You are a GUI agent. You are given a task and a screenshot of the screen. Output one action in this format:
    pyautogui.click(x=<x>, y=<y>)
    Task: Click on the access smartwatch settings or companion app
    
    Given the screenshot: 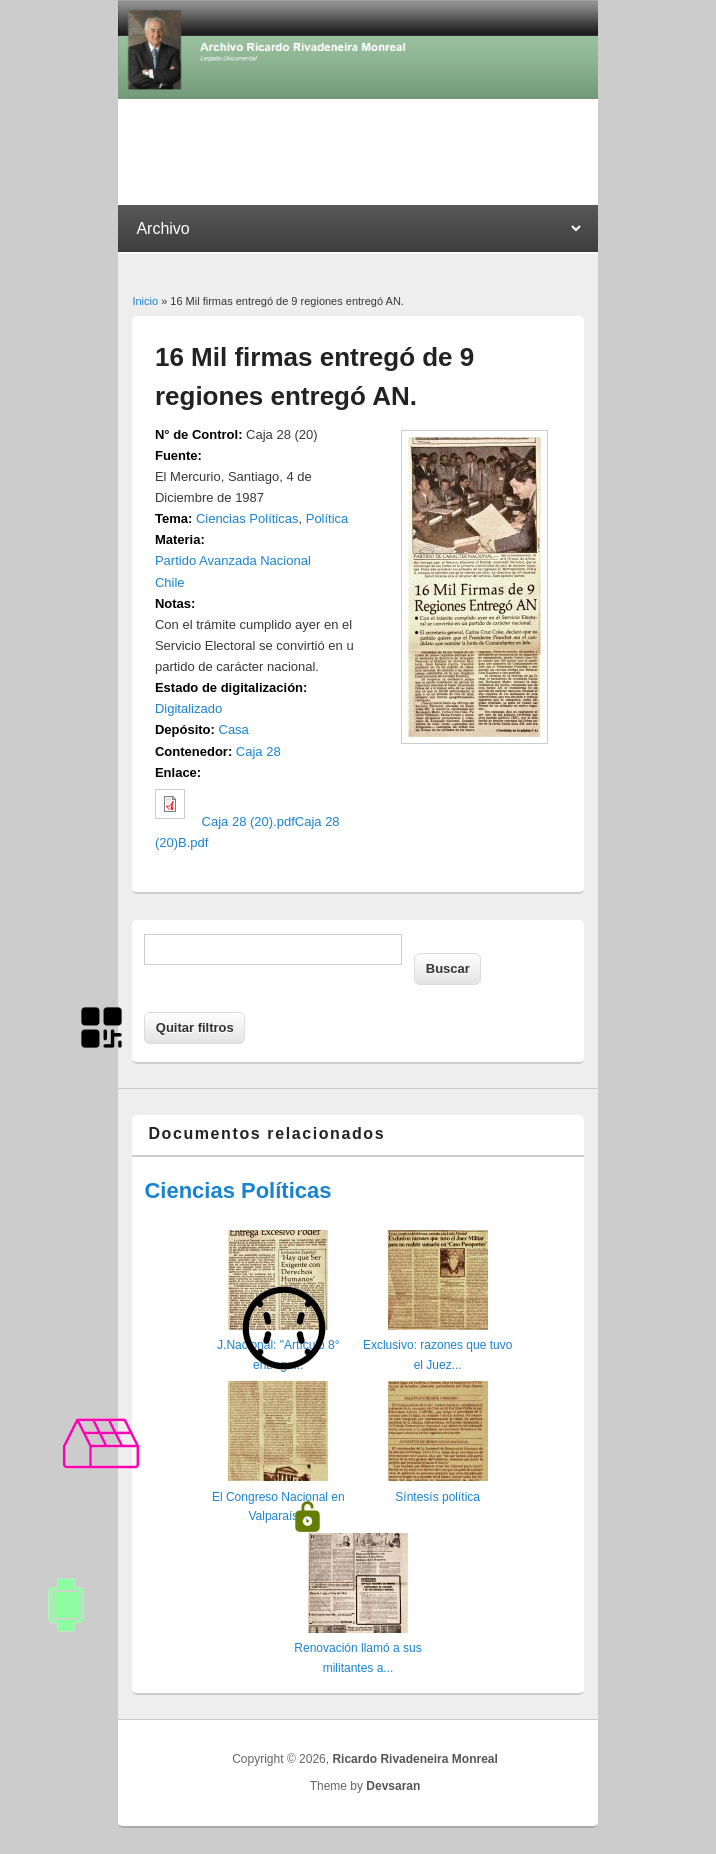 What is the action you would take?
    pyautogui.click(x=66, y=1605)
    